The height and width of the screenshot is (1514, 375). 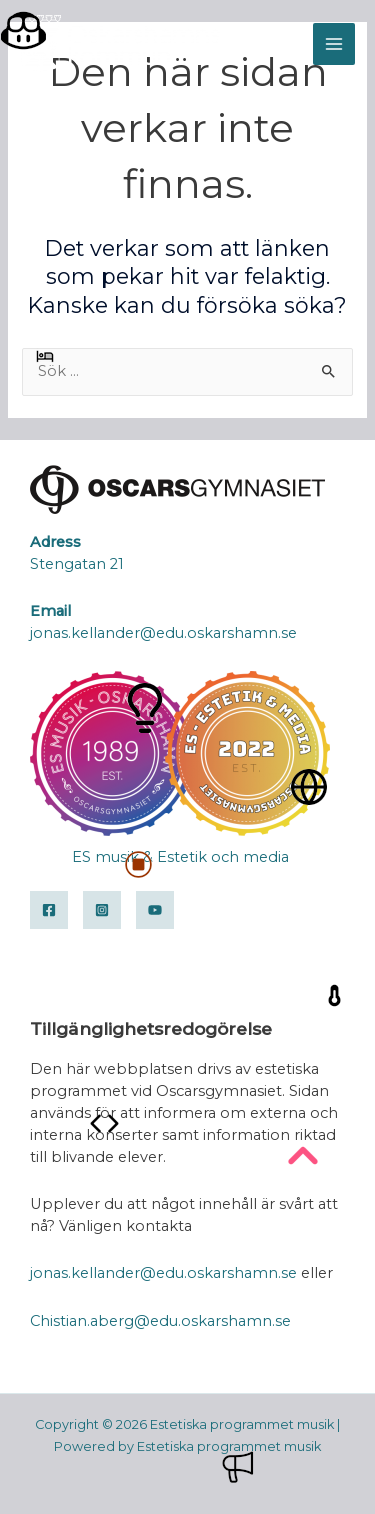 What do you see at coordinates (303, 1154) in the screenshot?
I see `collapse an expanded section` at bounding box center [303, 1154].